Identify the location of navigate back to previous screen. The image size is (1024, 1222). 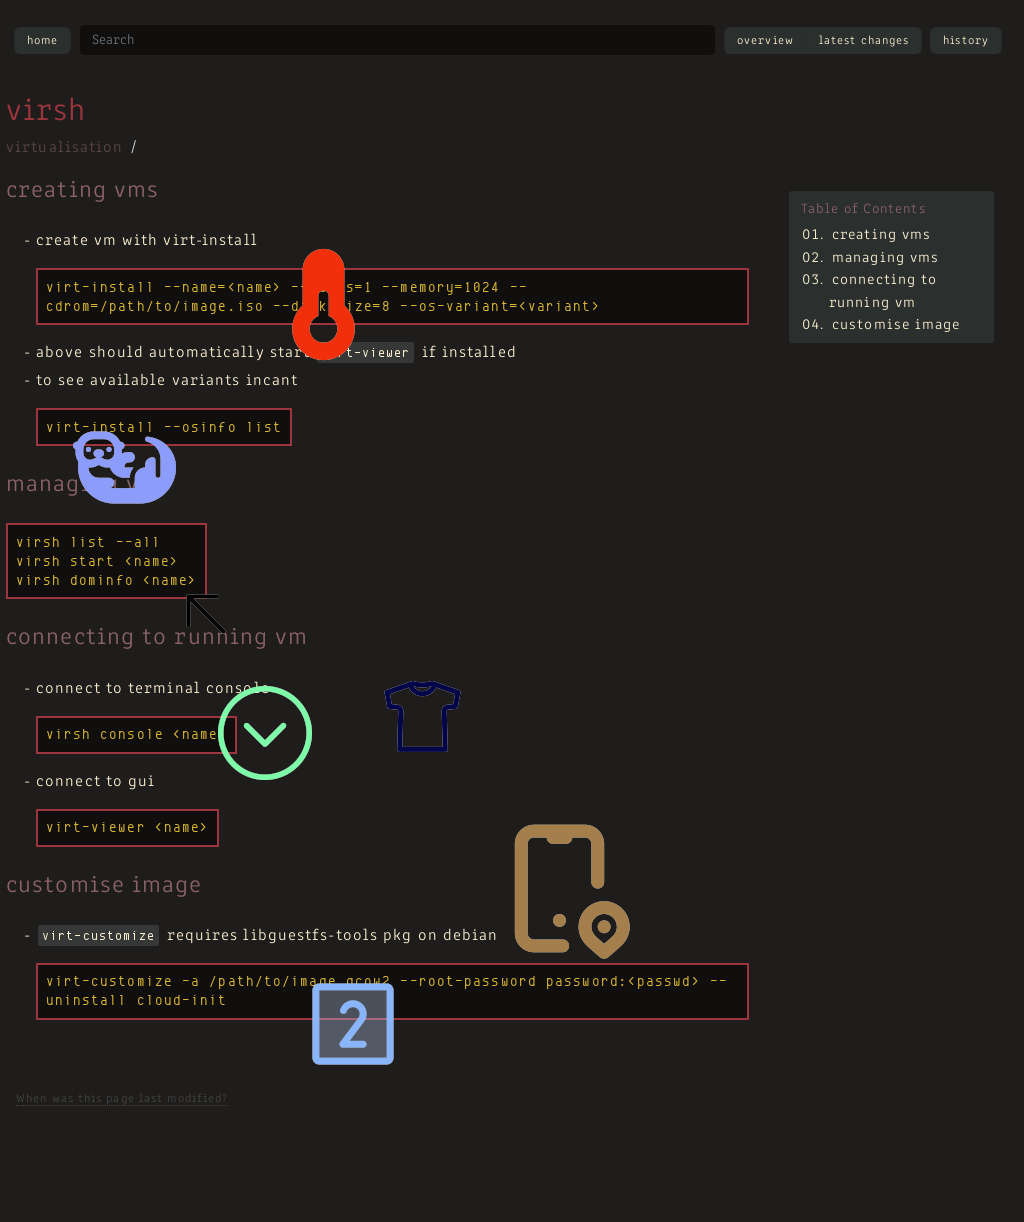
(206, 614).